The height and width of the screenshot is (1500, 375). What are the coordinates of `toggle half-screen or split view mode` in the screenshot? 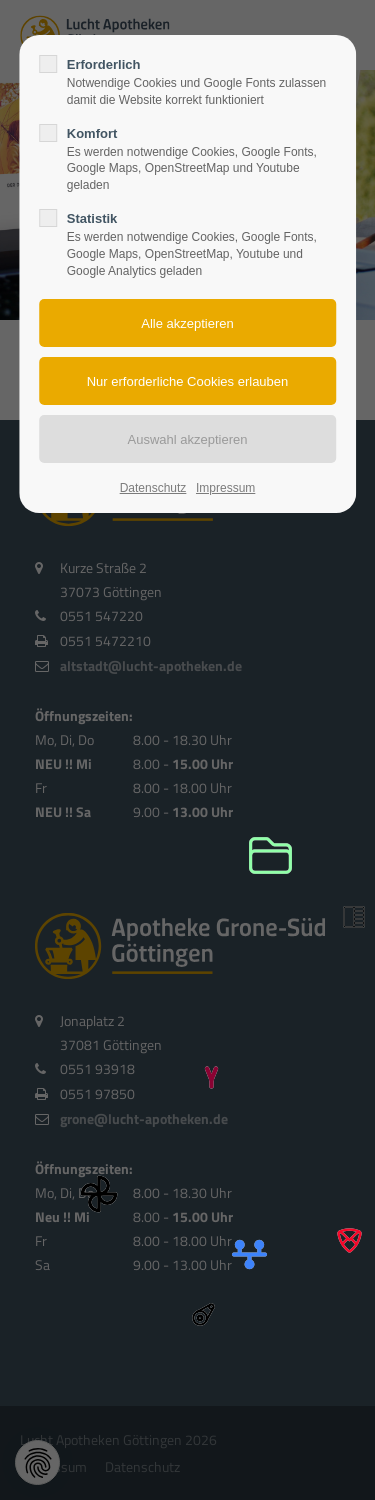 It's located at (354, 917).